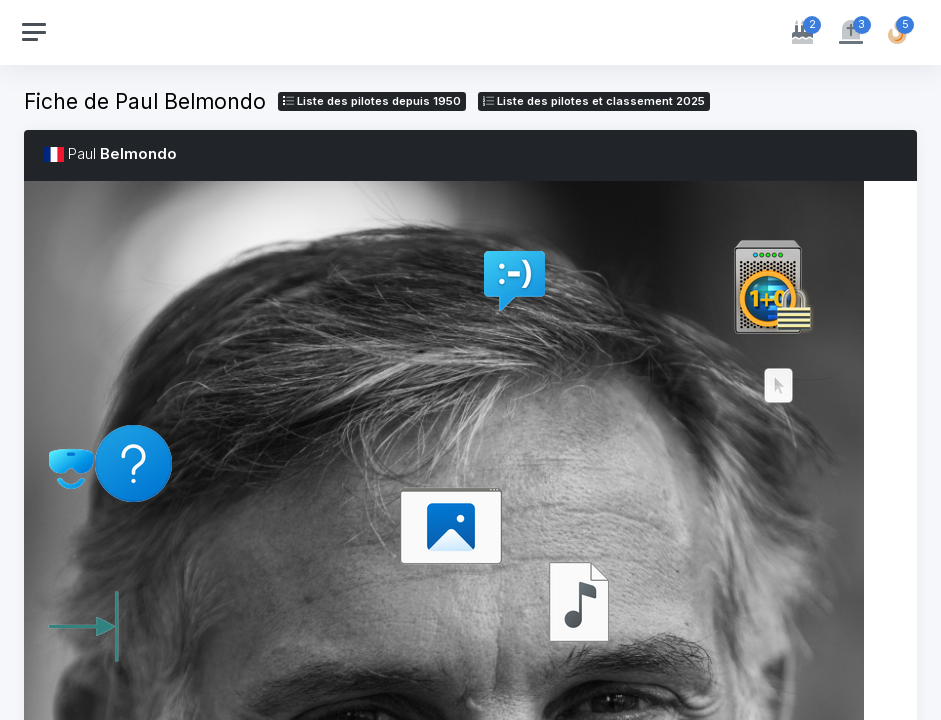 The width and height of the screenshot is (941, 720). I want to click on go to the last item or page, so click(83, 626).